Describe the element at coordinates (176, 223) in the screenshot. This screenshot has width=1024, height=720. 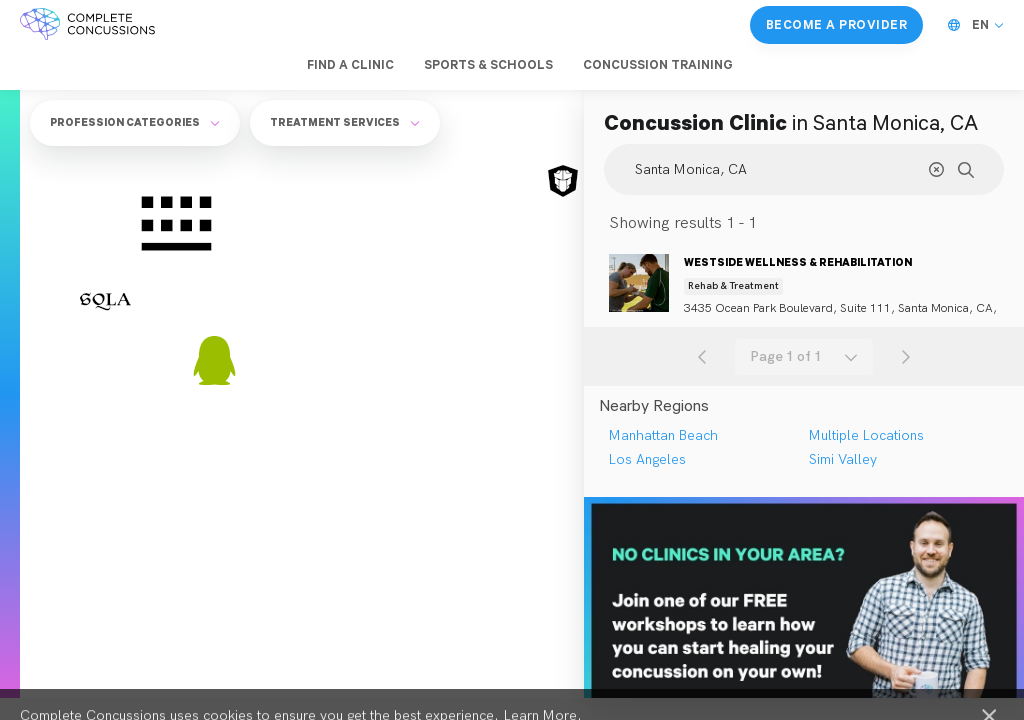
I see `open the on-screen keyboard` at that location.